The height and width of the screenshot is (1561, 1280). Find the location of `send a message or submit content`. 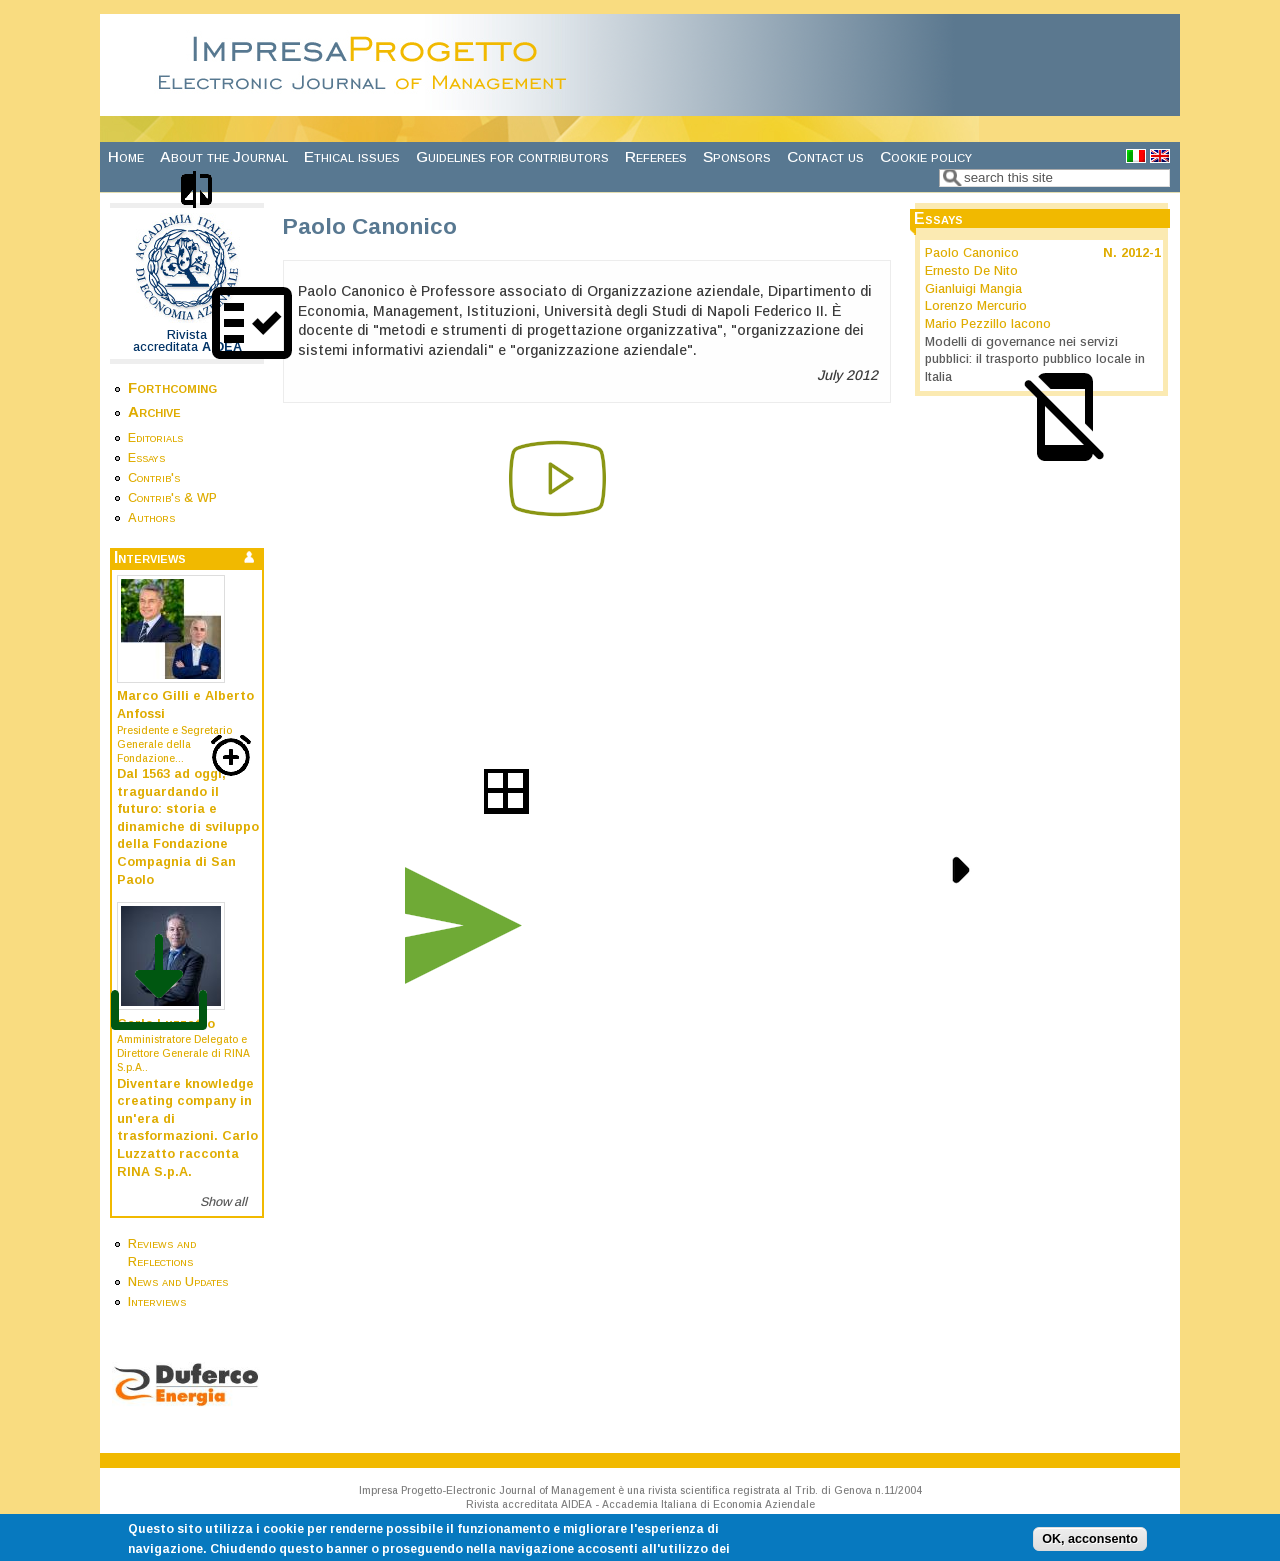

send a message or submit content is located at coordinates (463, 925).